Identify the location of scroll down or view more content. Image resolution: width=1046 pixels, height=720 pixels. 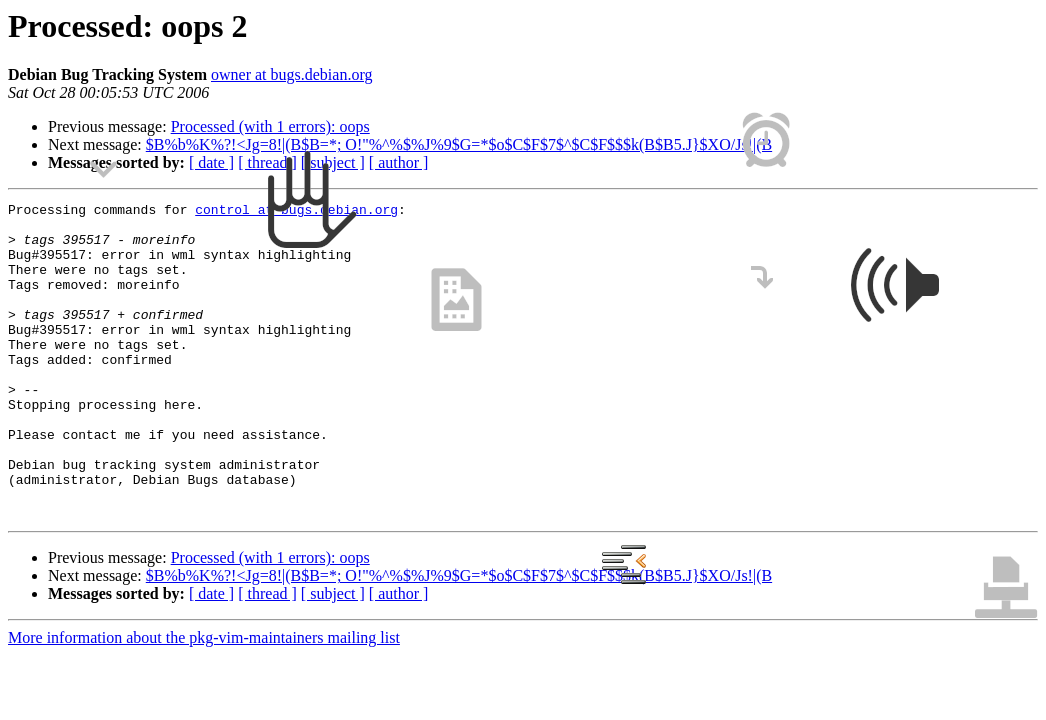
(103, 170).